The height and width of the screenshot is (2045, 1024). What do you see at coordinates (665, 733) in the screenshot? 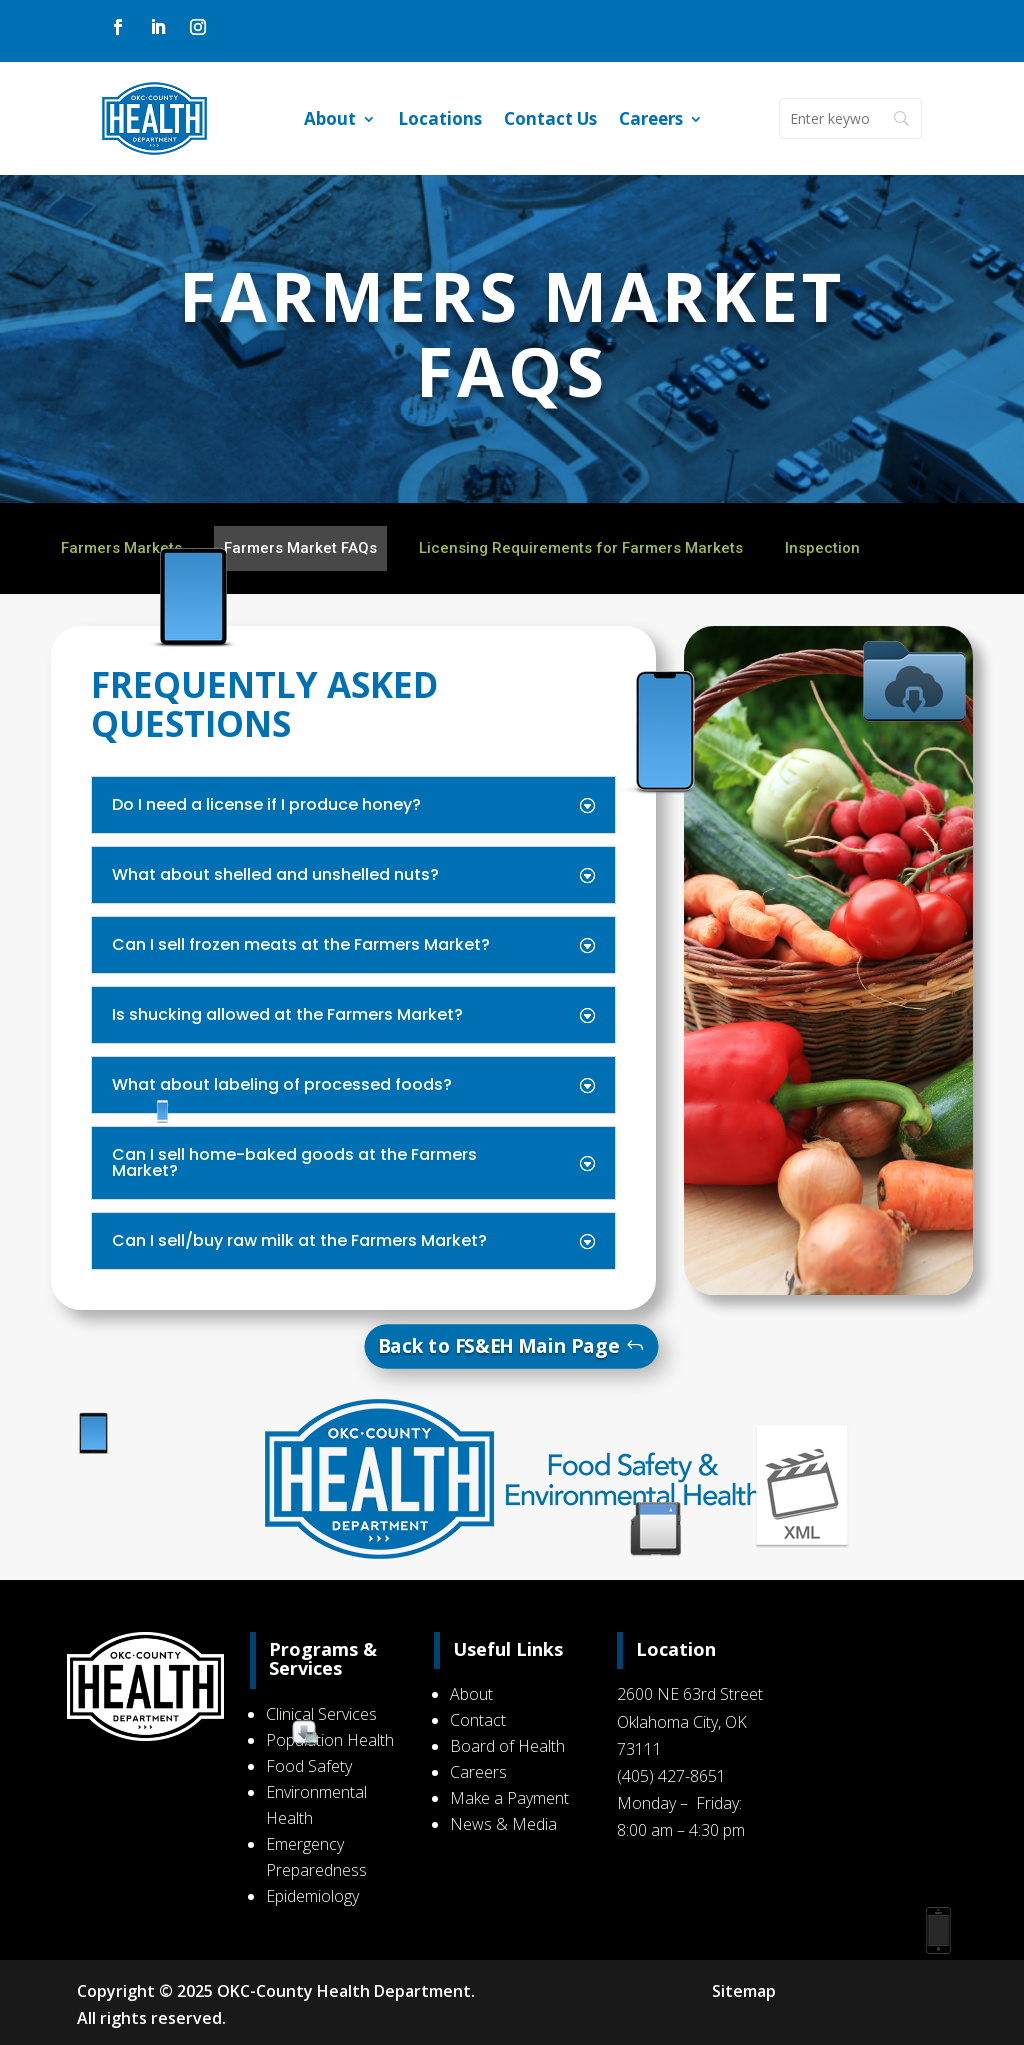
I see `iPhone 13 device icon` at bounding box center [665, 733].